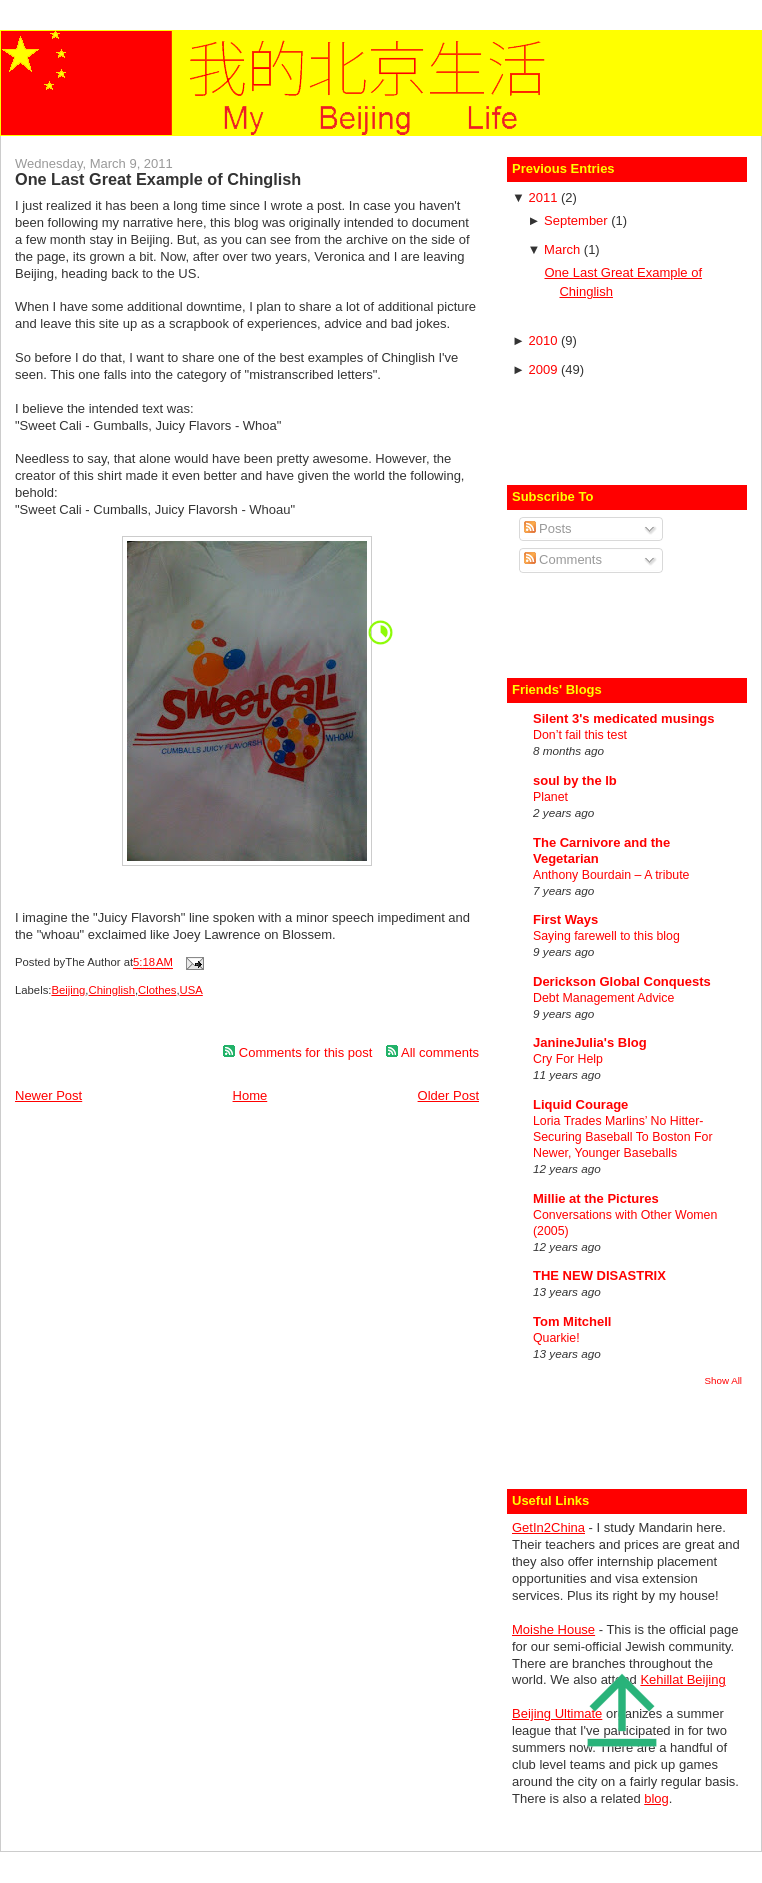 This screenshot has height=1883, width=762. Describe the element at coordinates (622, 1712) in the screenshot. I see `upload a file or document` at that location.